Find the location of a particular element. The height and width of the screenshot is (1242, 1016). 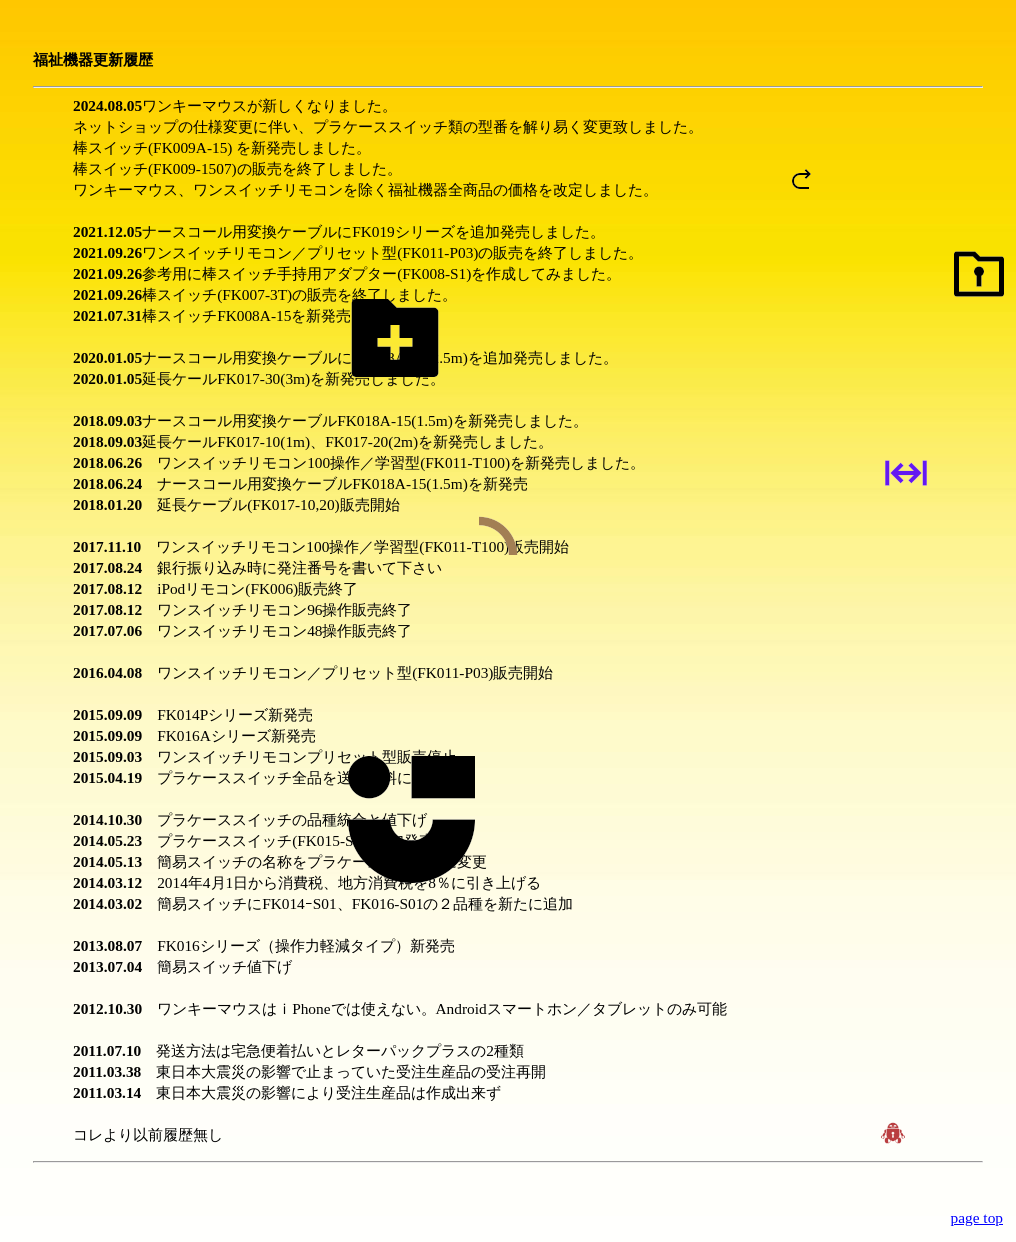

access a password-protected folder is located at coordinates (979, 274).